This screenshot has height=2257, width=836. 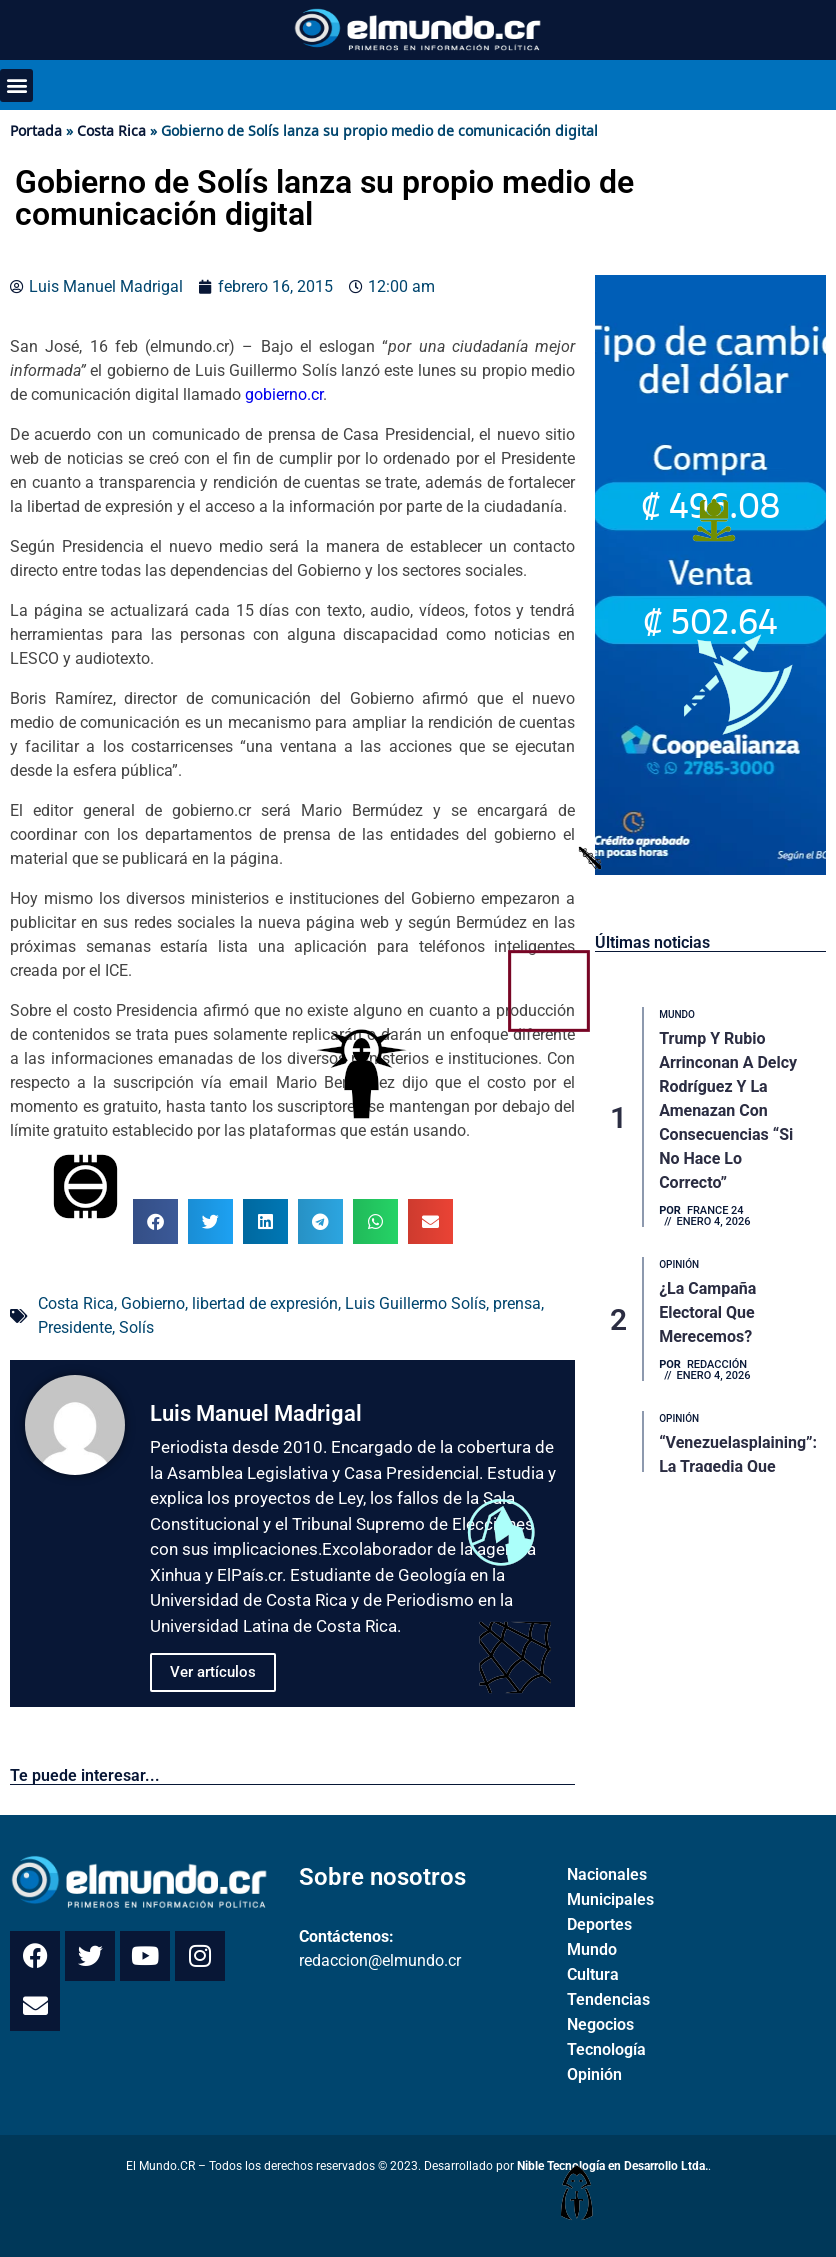 I want to click on indicates an abandoned or inactive section, so click(x=515, y=1657).